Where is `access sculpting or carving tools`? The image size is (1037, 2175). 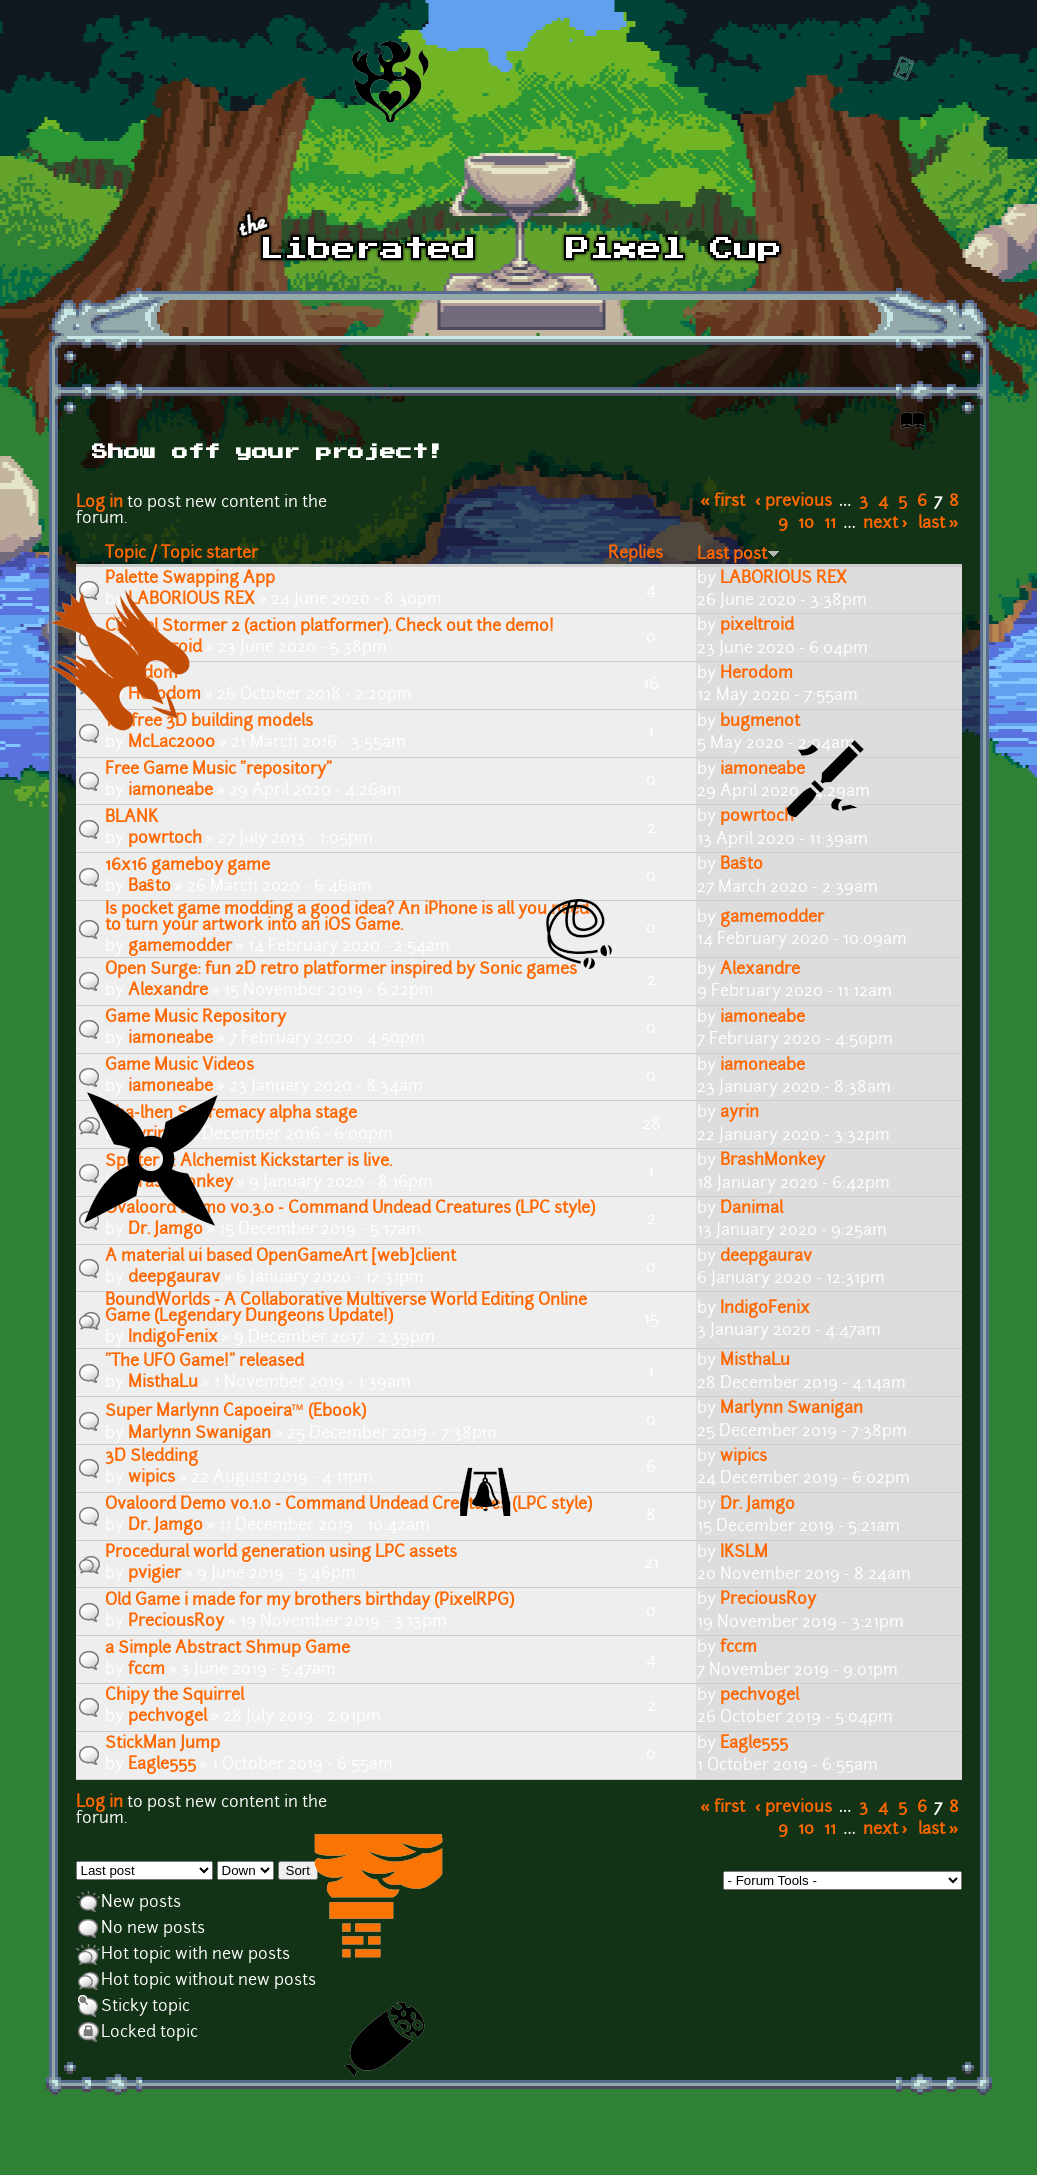 access sculpting or carving tools is located at coordinates (826, 778).